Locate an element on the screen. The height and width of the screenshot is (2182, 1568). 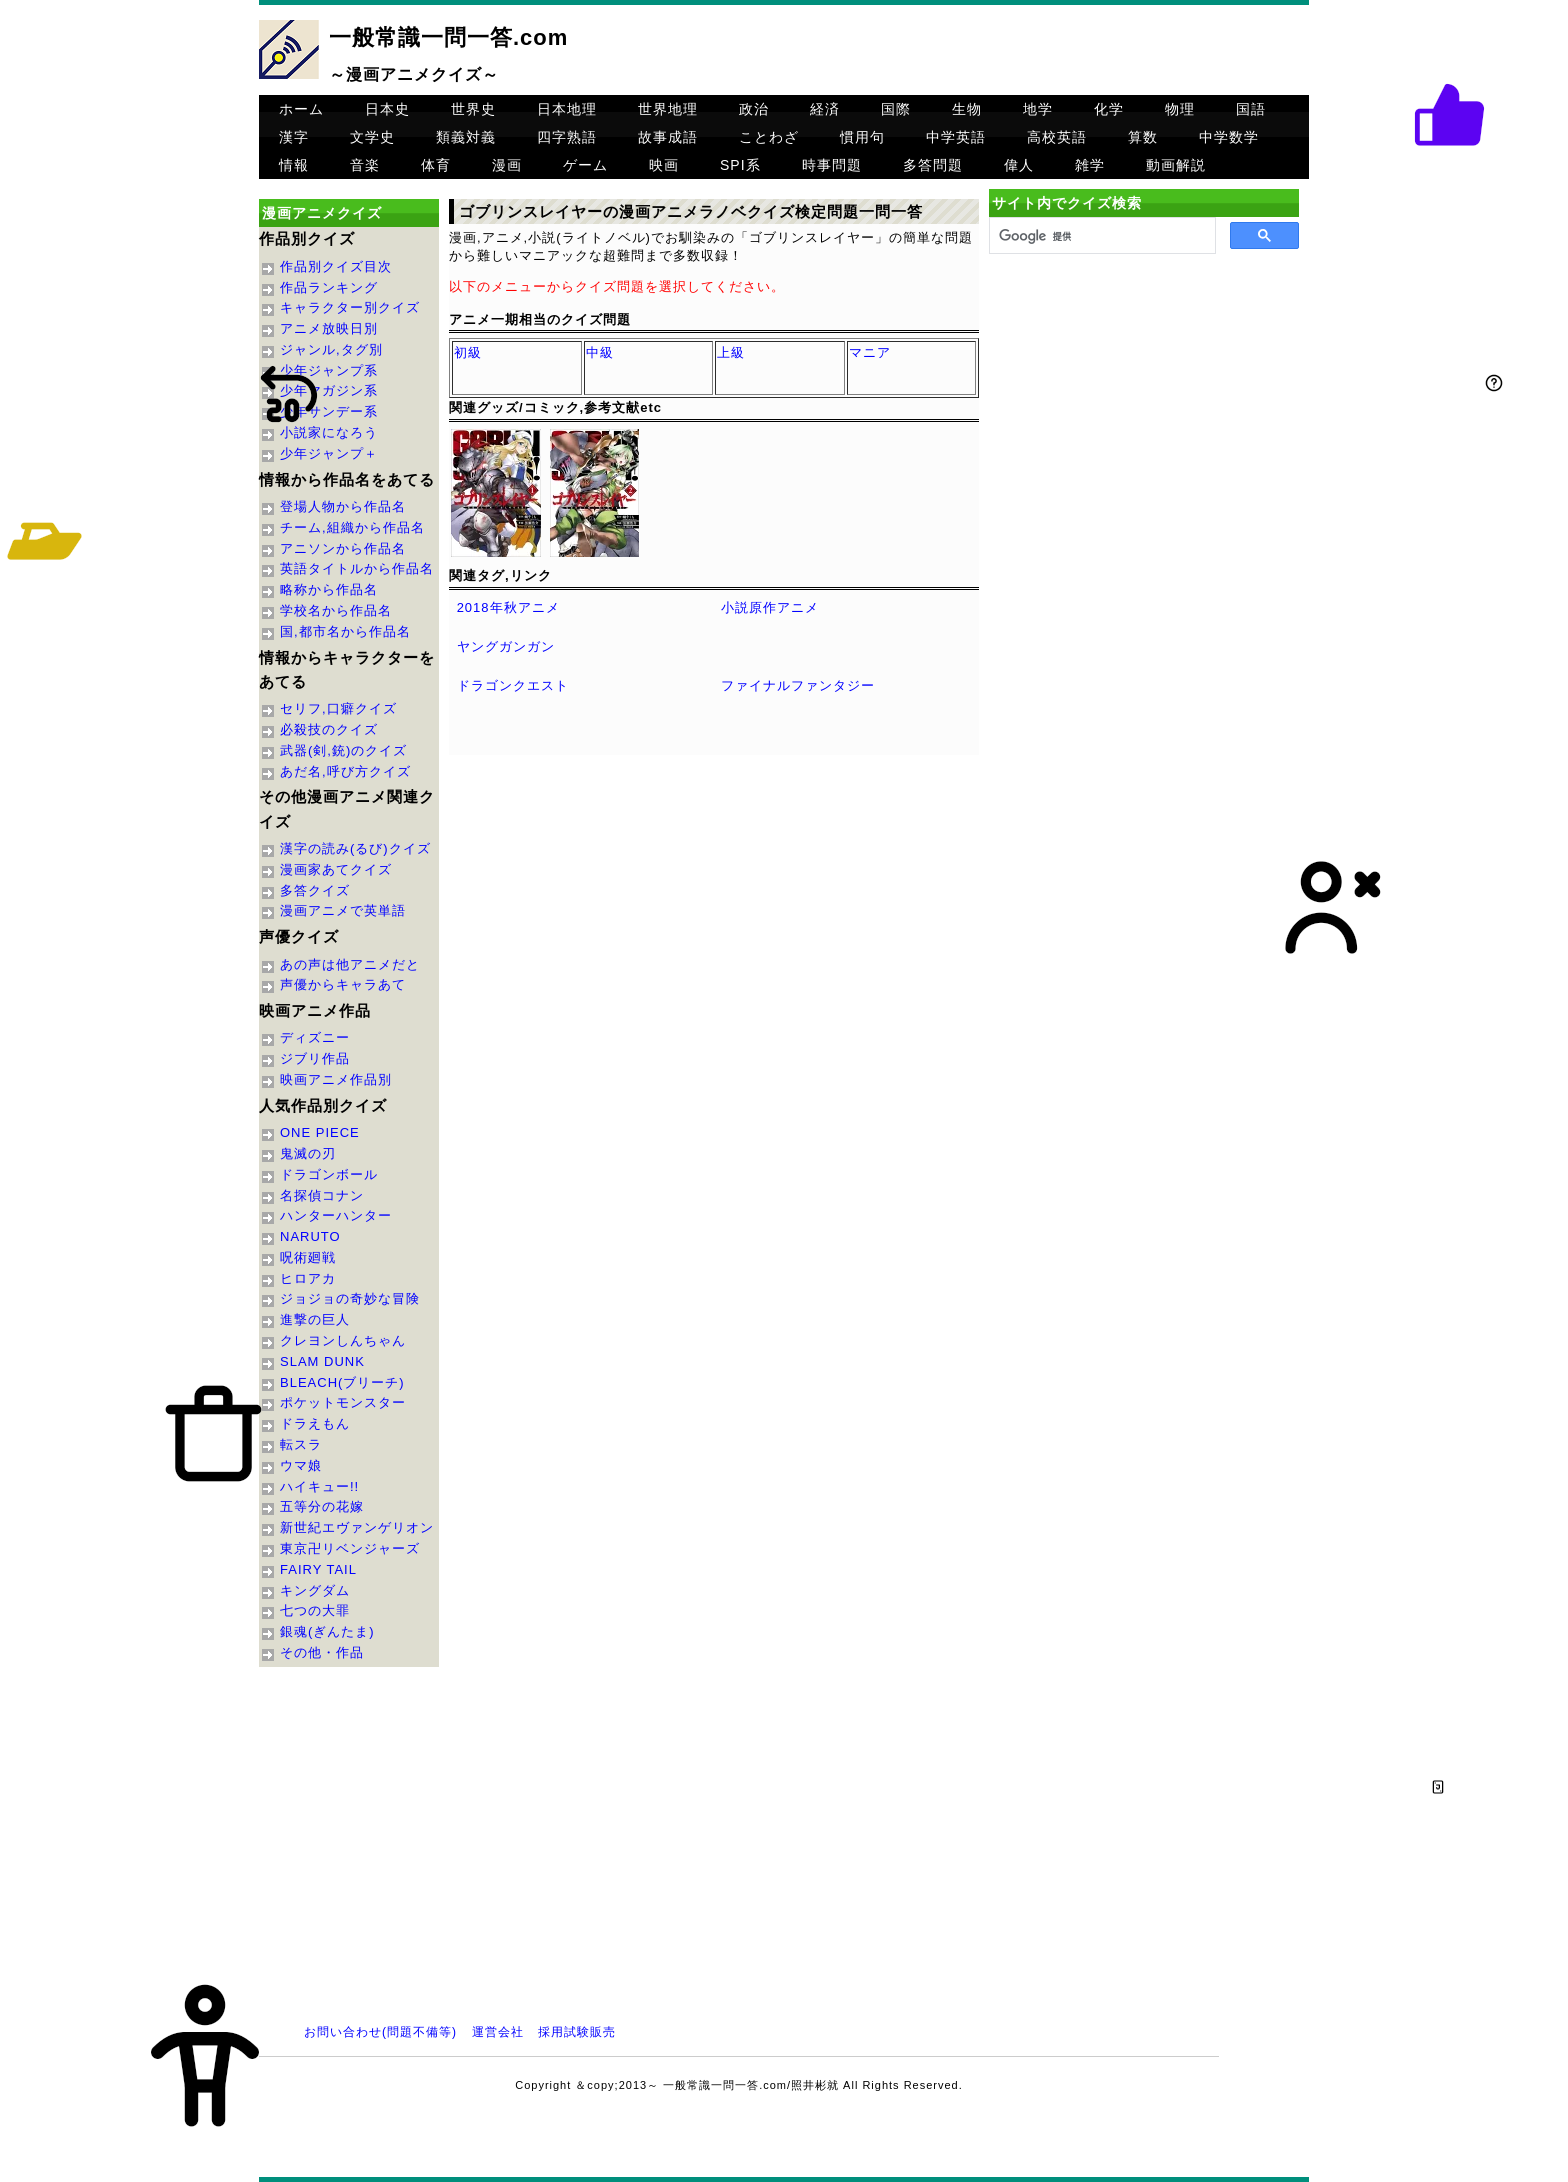
skip backward 20 seconds is located at coordinates (287, 395).